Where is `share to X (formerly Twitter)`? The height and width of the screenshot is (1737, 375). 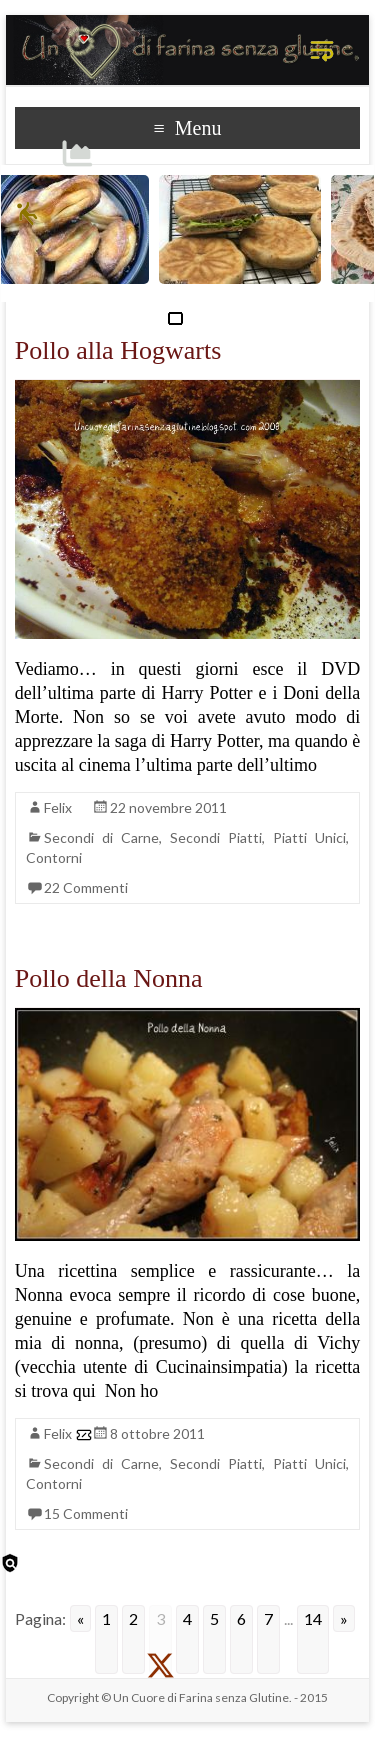 share to X (formerly Twitter) is located at coordinates (160, 1665).